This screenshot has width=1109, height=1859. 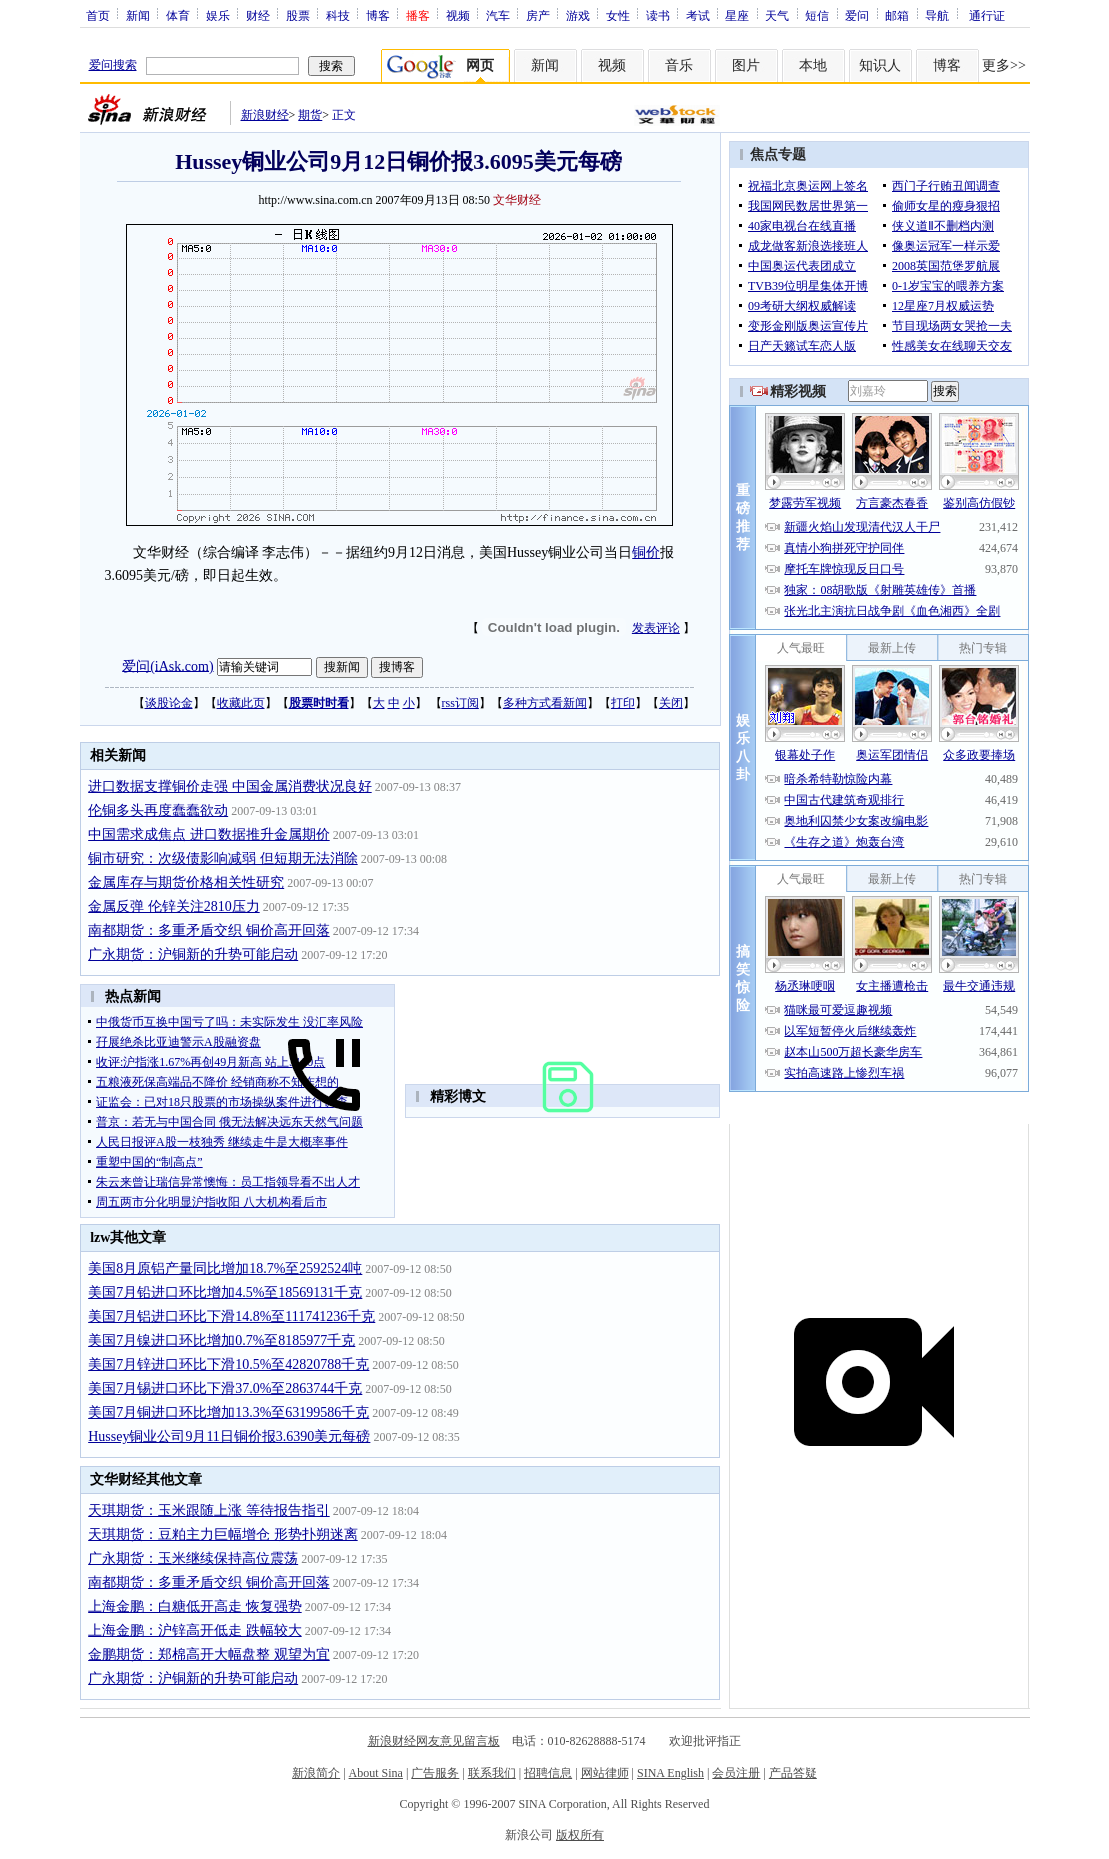 I want to click on call on hold, so click(x=324, y=1075).